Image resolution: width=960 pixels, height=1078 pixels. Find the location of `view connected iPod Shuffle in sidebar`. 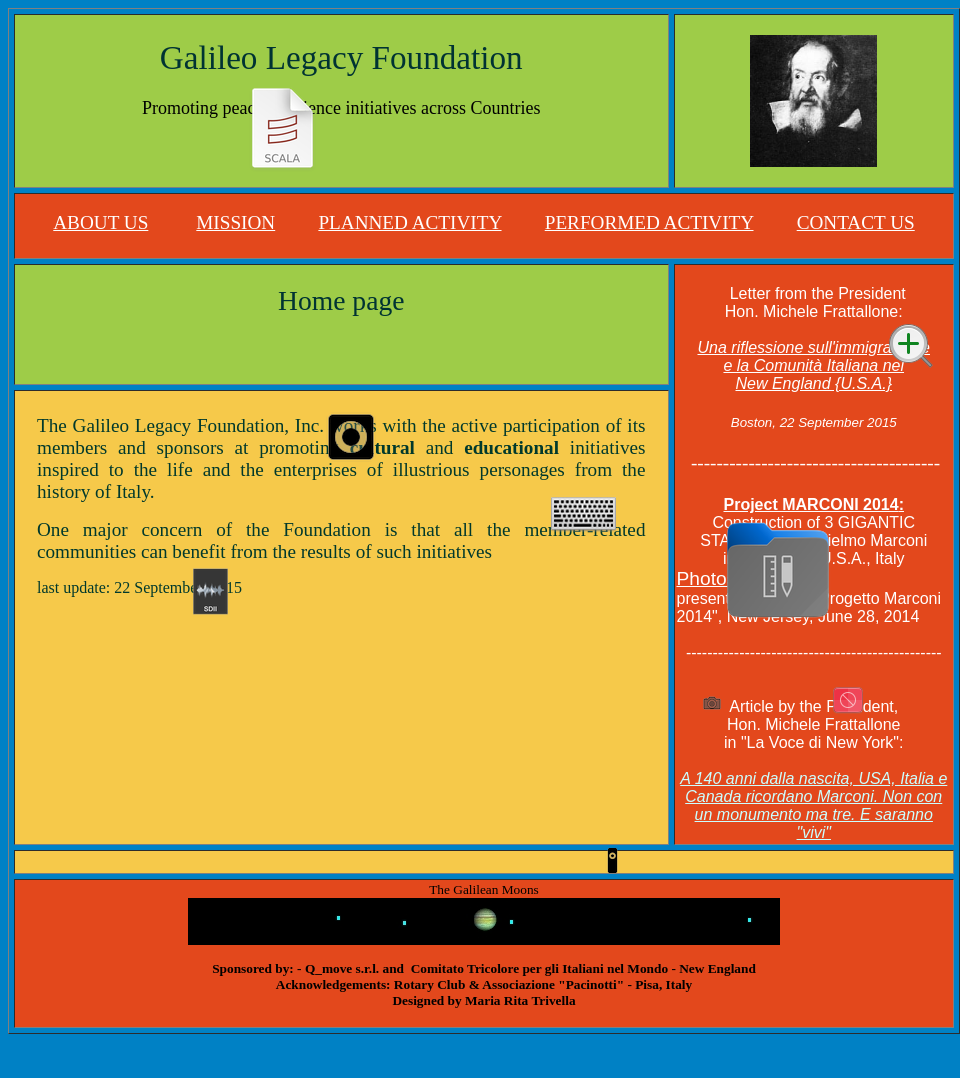

view connected iPod Shuffle in sidebar is located at coordinates (612, 860).